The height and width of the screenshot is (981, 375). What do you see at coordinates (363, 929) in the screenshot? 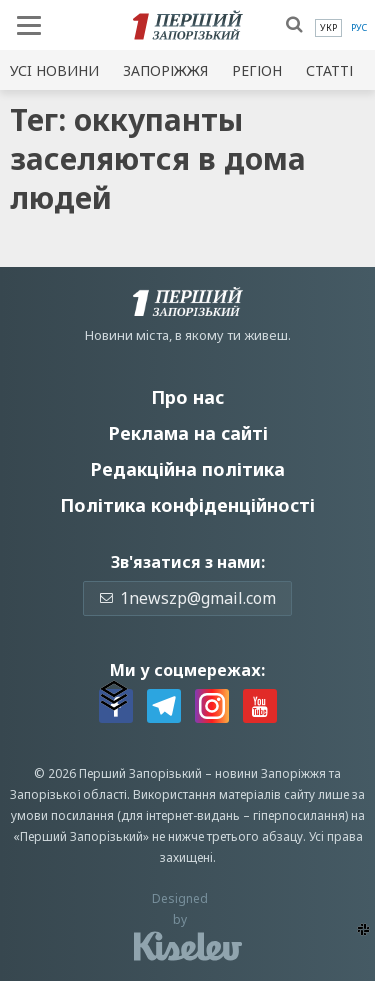
I see `open slack workspace` at bounding box center [363, 929].